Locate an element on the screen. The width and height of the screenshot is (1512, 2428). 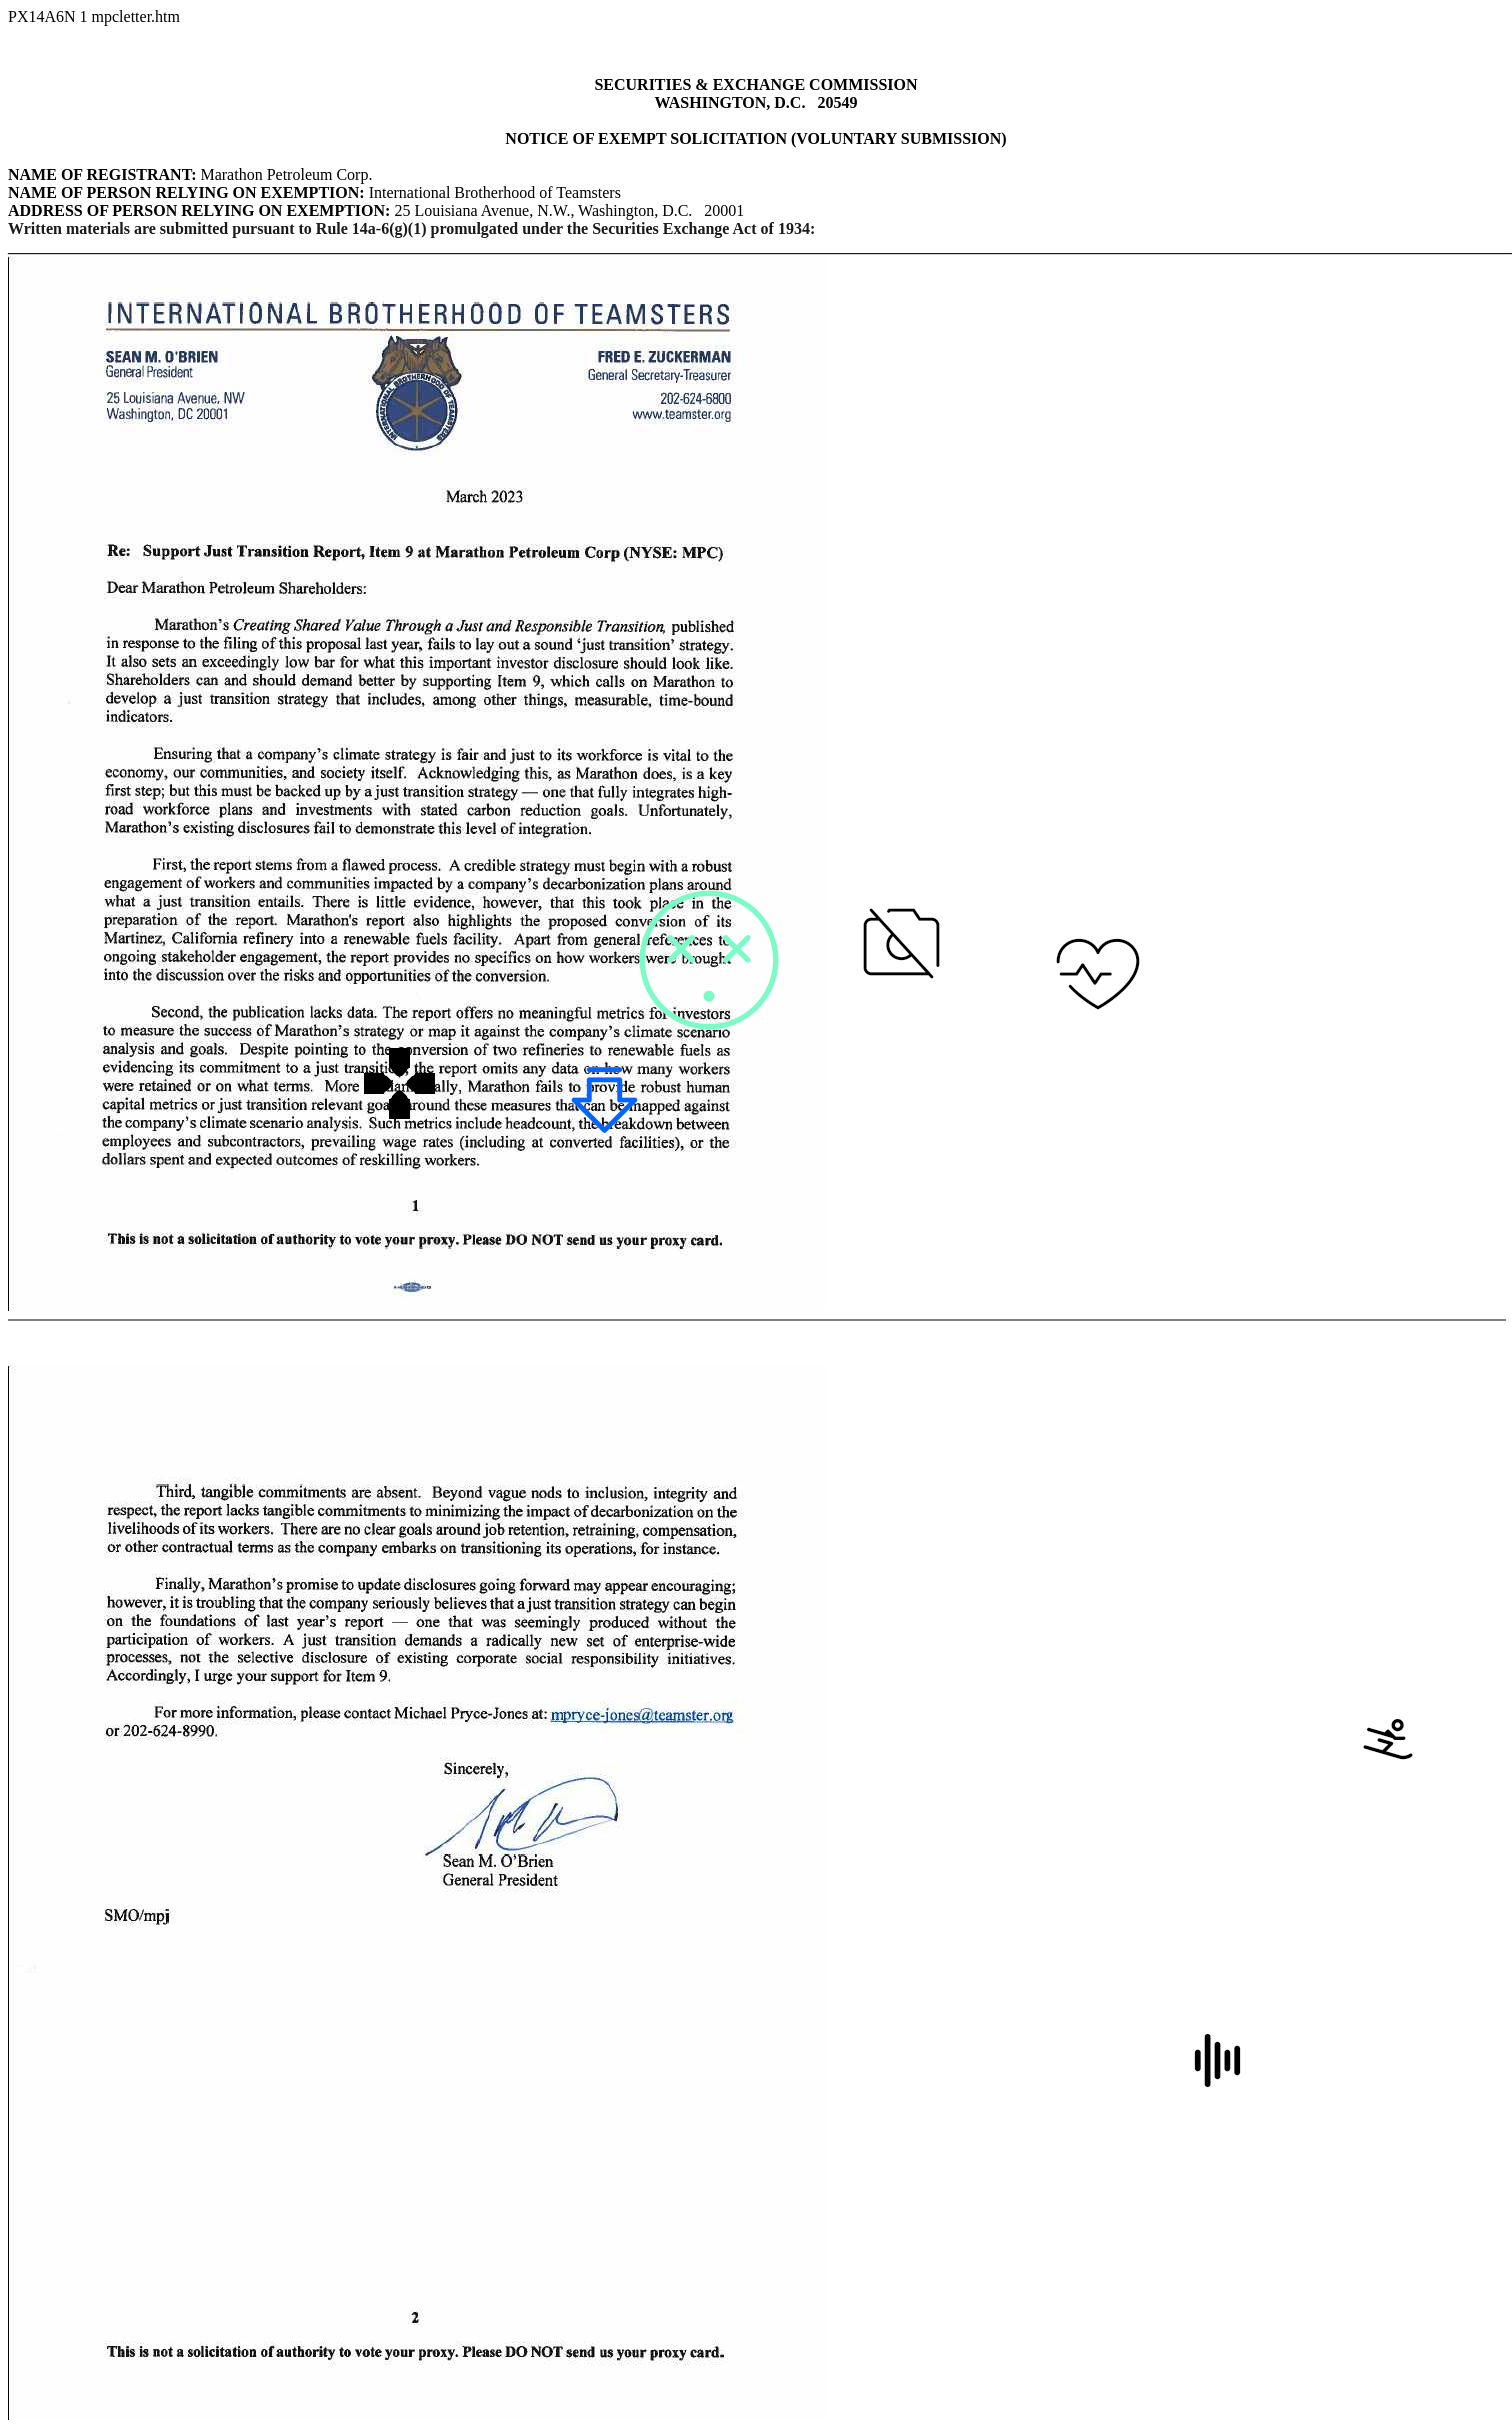
camera is disabled or unavailable is located at coordinates (901, 943).